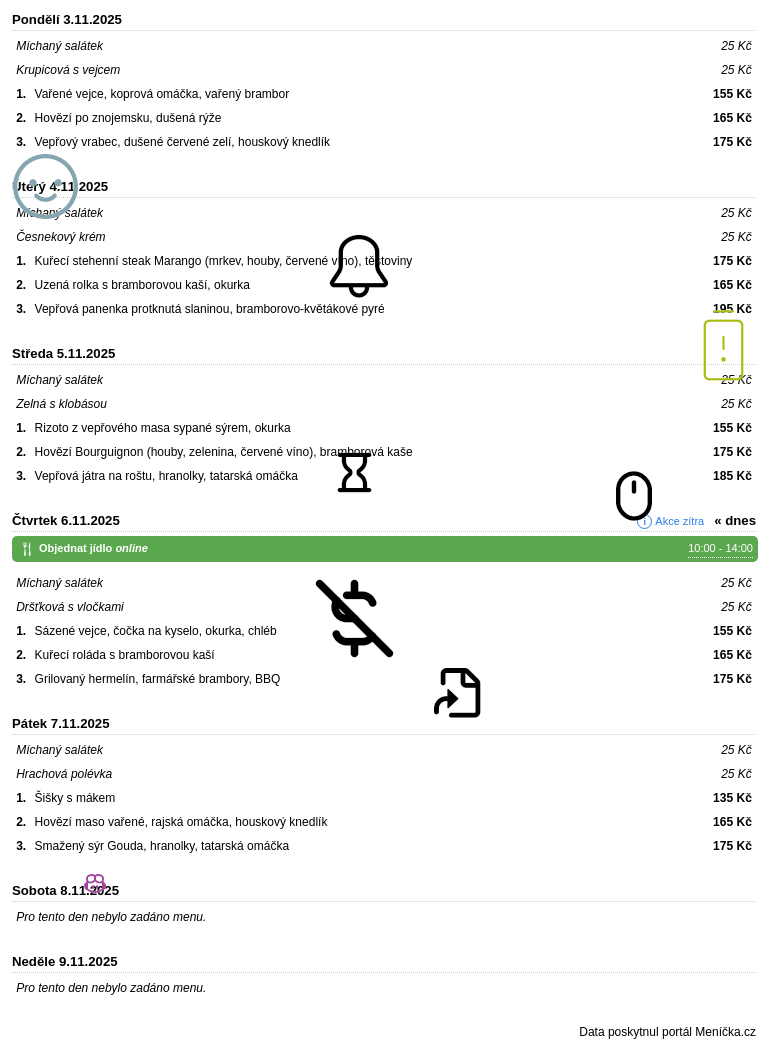 This screenshot has height=1053, width=768. What do you see at coordinates (634, 496) in the screenshot?
I see `adjust mouse or pointer settings` at bounding box center [634, 496].